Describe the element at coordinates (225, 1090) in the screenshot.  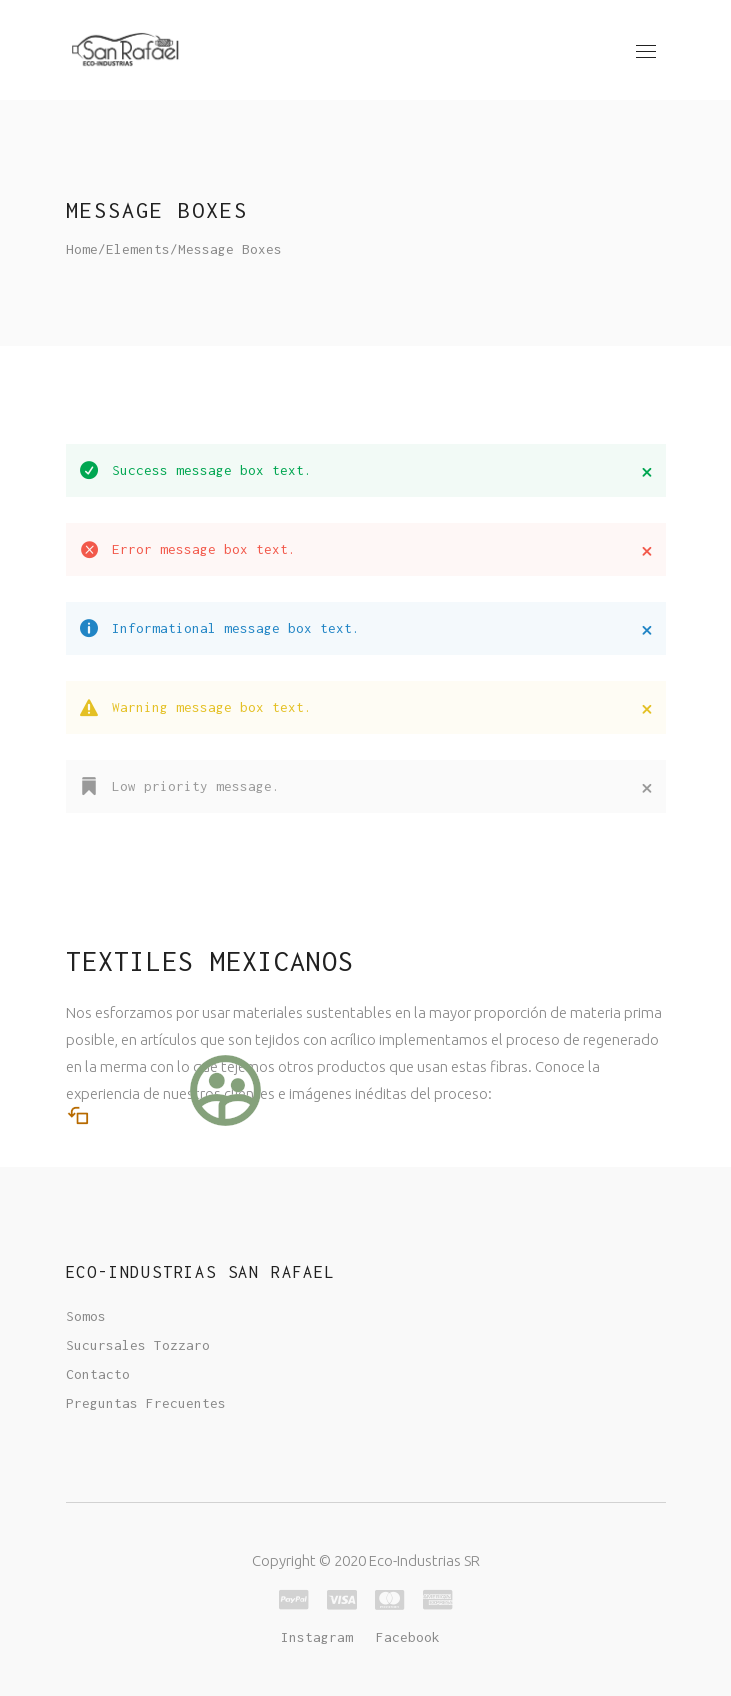
I see `view group members or team roster` at that location.